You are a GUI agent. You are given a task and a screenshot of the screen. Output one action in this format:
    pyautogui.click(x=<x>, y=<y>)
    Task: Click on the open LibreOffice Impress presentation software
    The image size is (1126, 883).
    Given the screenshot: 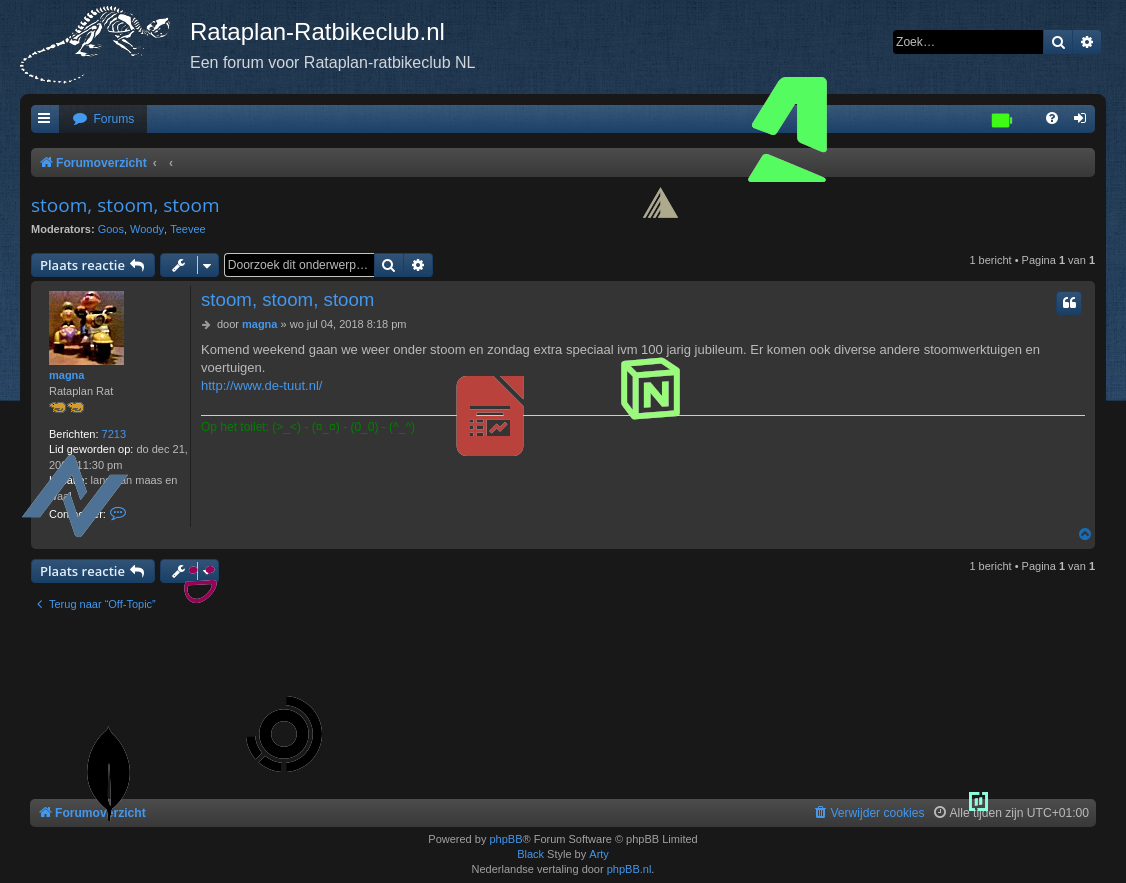 What is the action you would take?
    pyautogui.click(x=490, y=416)
    